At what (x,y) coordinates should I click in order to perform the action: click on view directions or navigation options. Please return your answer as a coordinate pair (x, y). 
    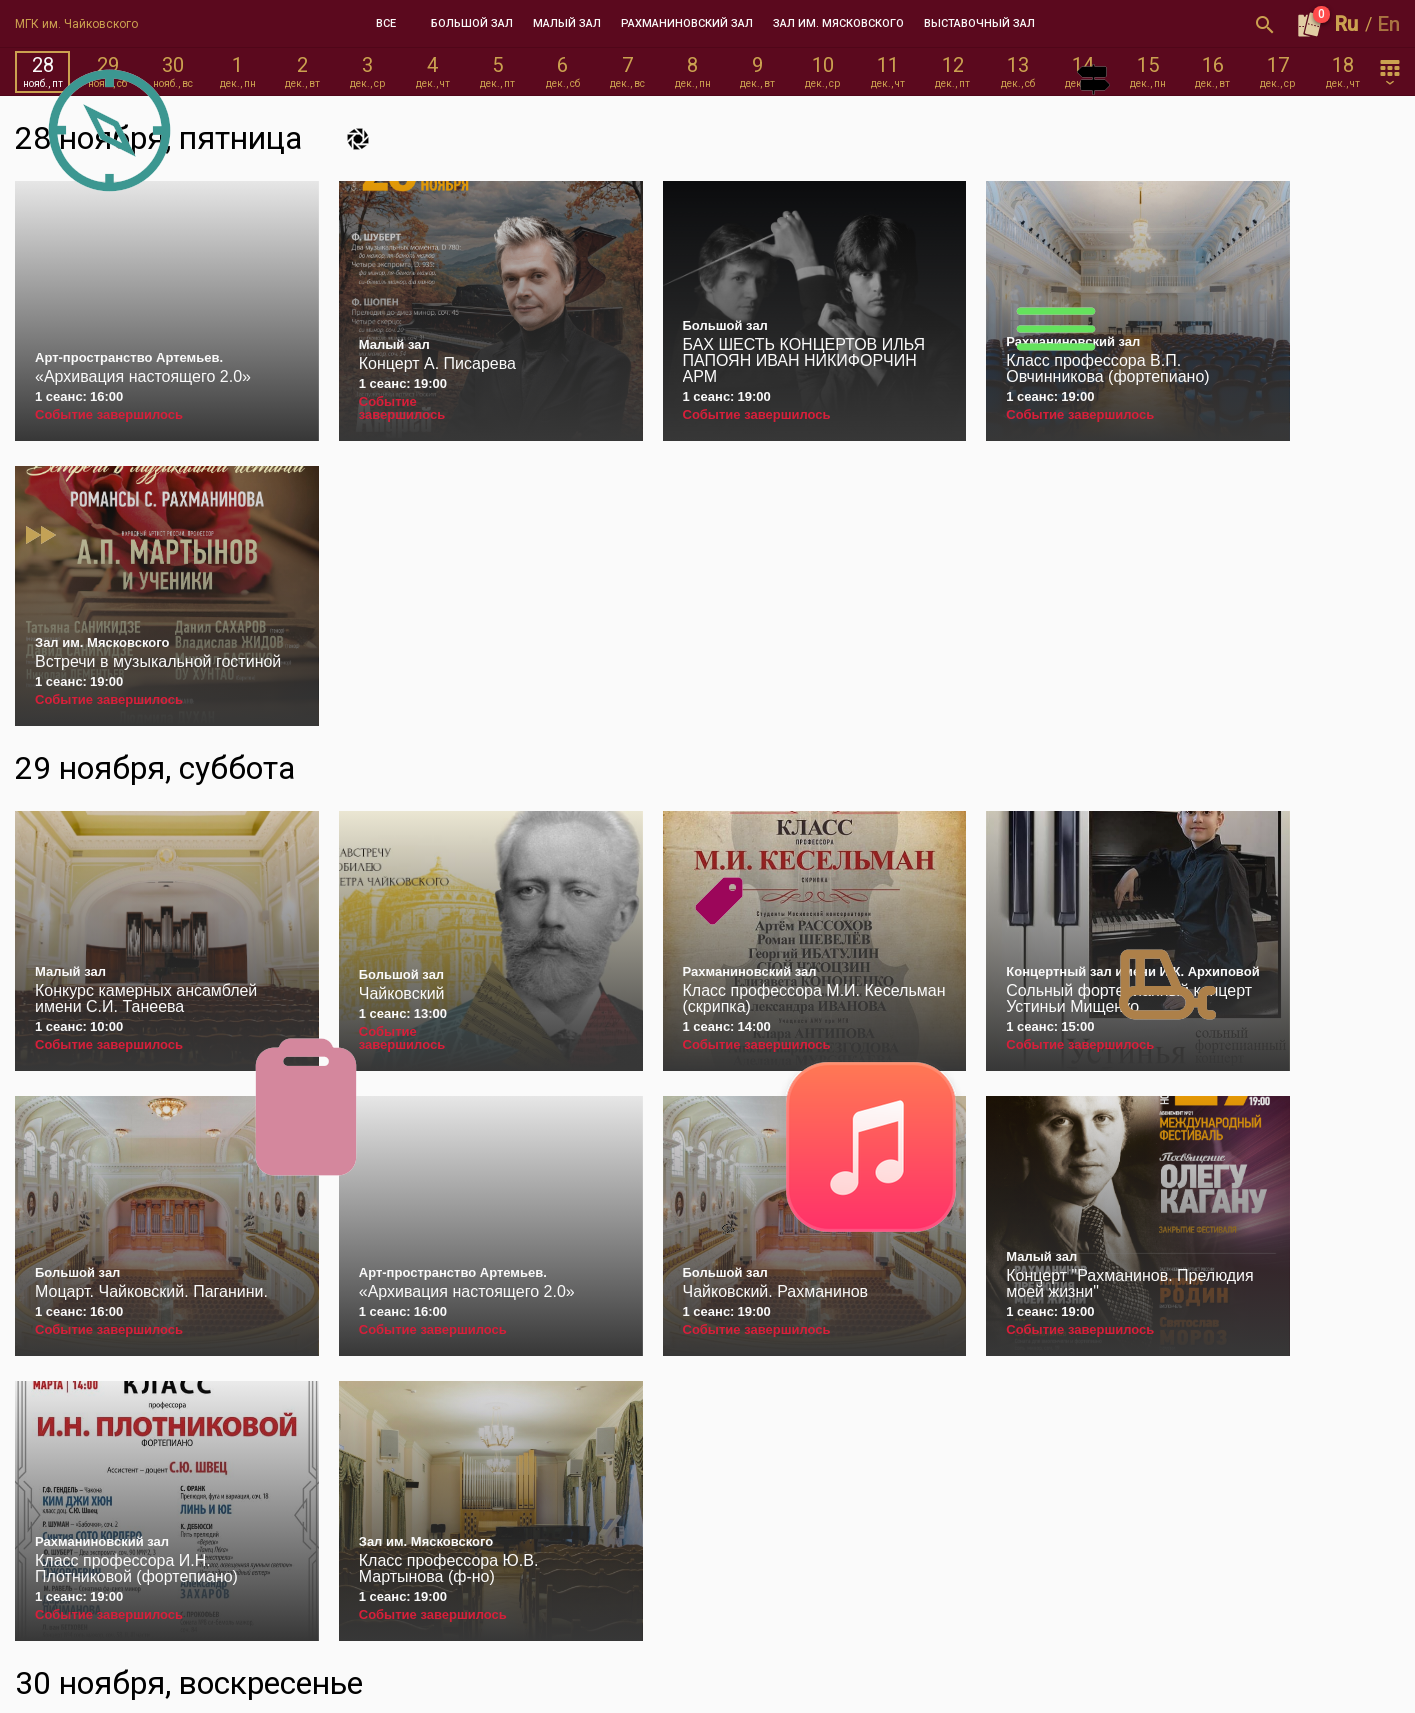
    Looking at the image, I should click on (1093, 79).